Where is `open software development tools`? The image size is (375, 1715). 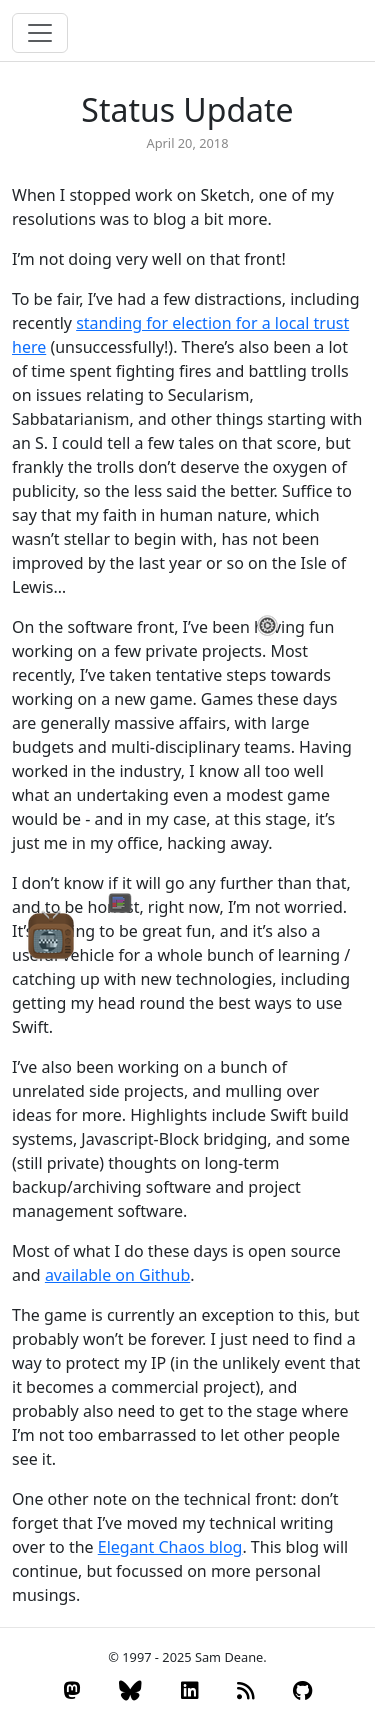
open software development tools is located at coordinates (120, 903).